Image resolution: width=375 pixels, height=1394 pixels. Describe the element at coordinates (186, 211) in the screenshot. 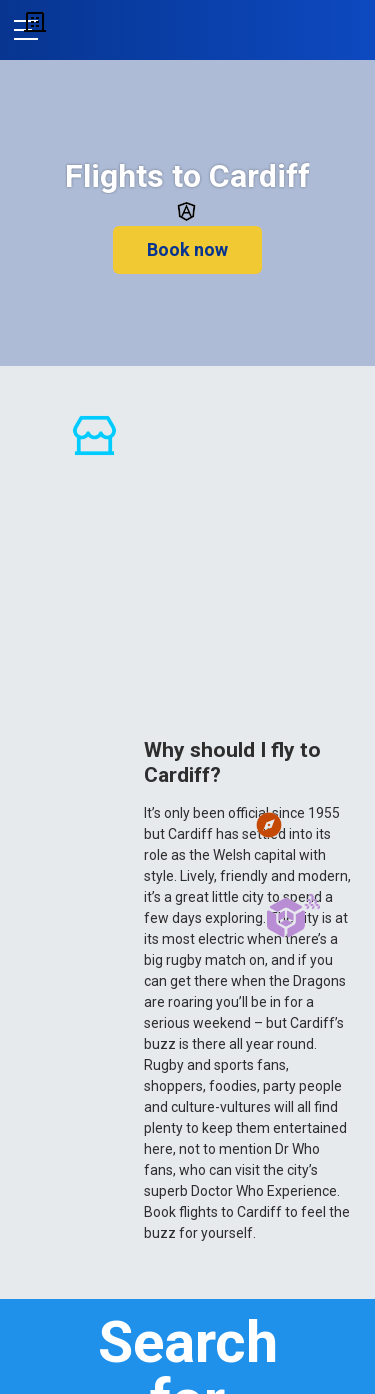

I see `angularjs framework logo` at that location.